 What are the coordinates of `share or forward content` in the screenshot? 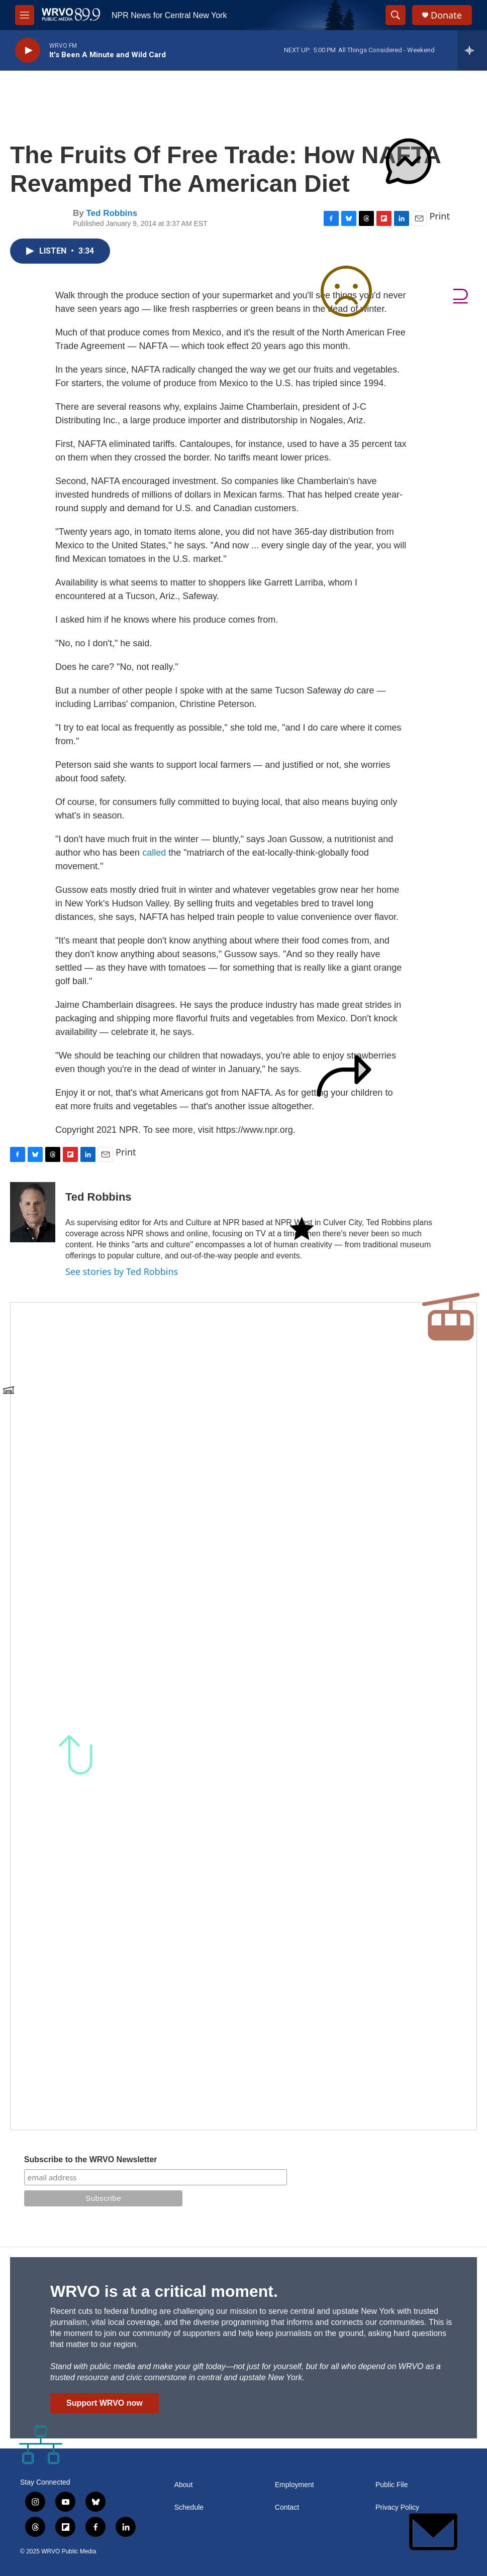 It's located at (344, 1076).